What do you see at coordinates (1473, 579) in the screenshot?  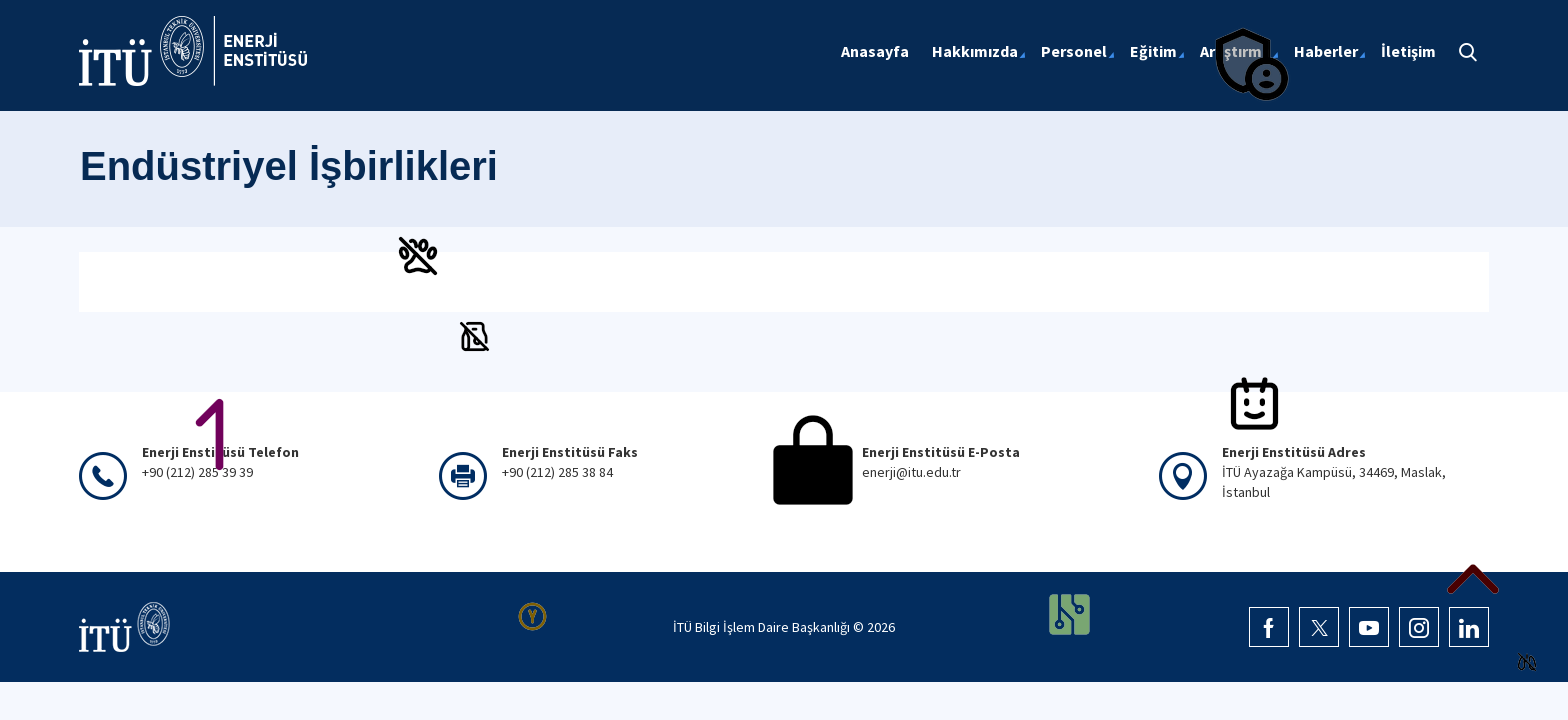 I see `collapse an expanded section` at bounding box center [1473, 579].